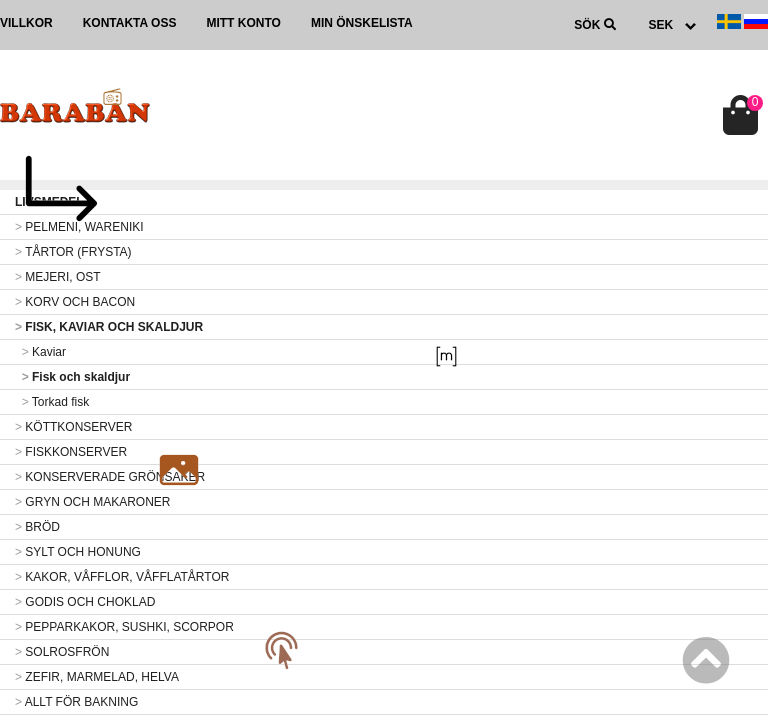 This screenshot has width=768, height=720. I want to click on connect to matrix decentralized chat network, so click(446, 356).